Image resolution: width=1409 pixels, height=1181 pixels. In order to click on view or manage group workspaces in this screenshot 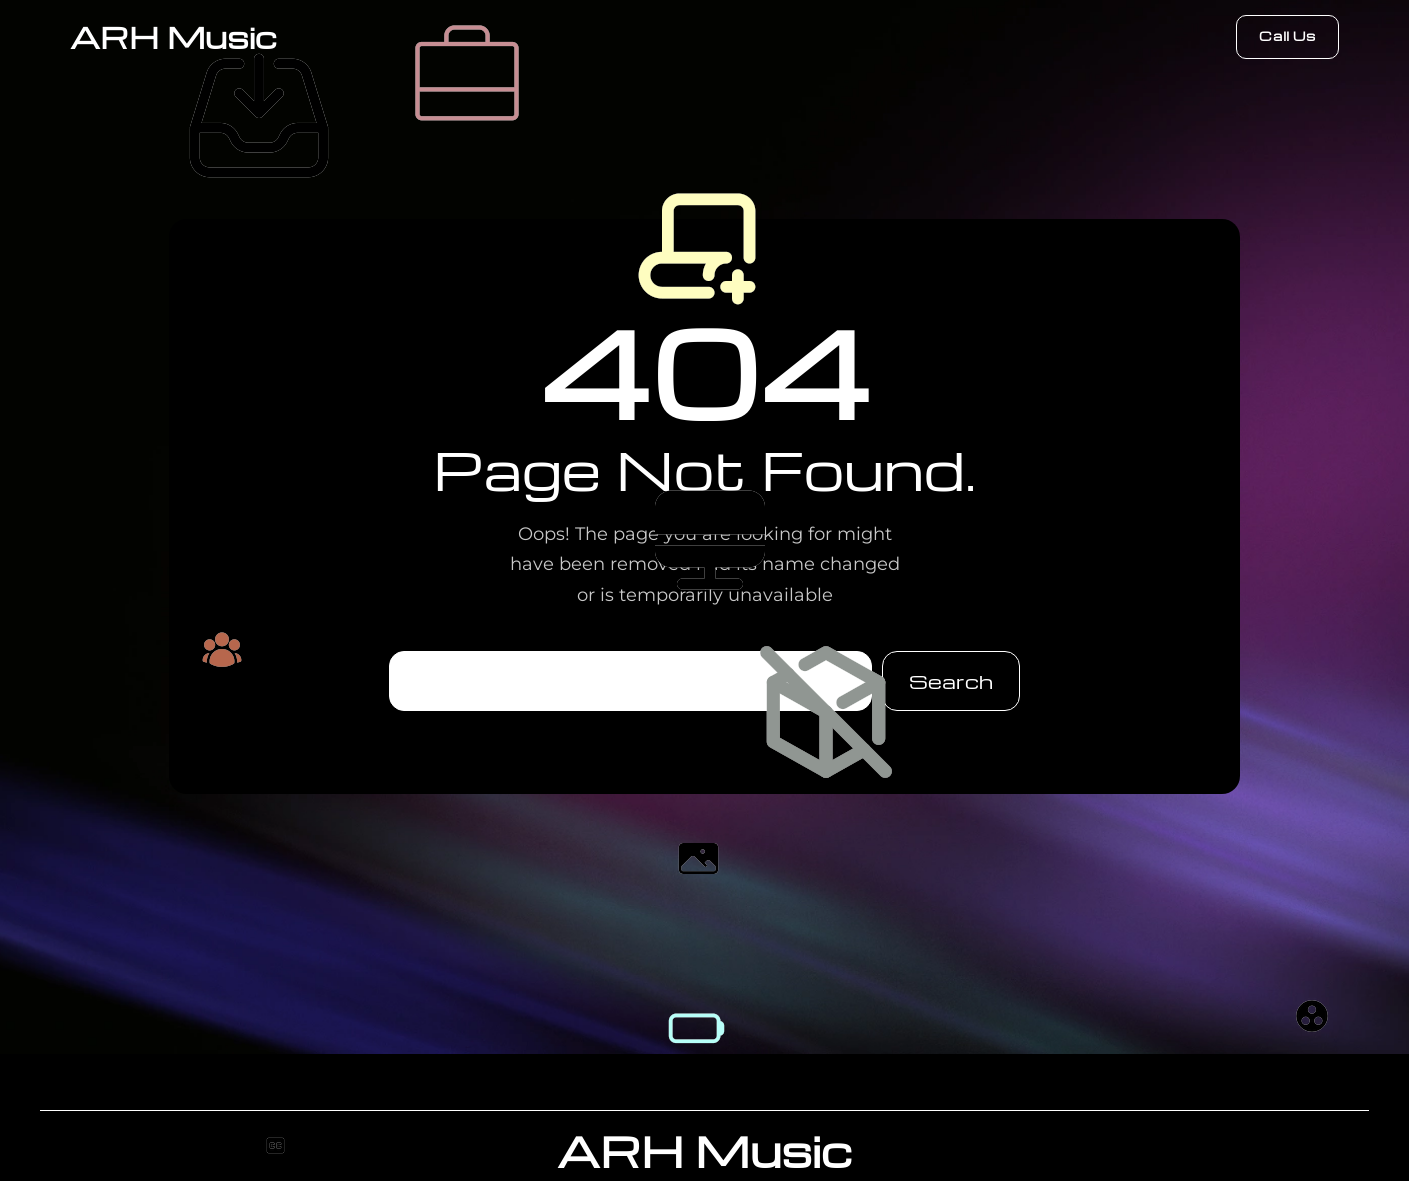, I will do `click(1312, 1016)`.